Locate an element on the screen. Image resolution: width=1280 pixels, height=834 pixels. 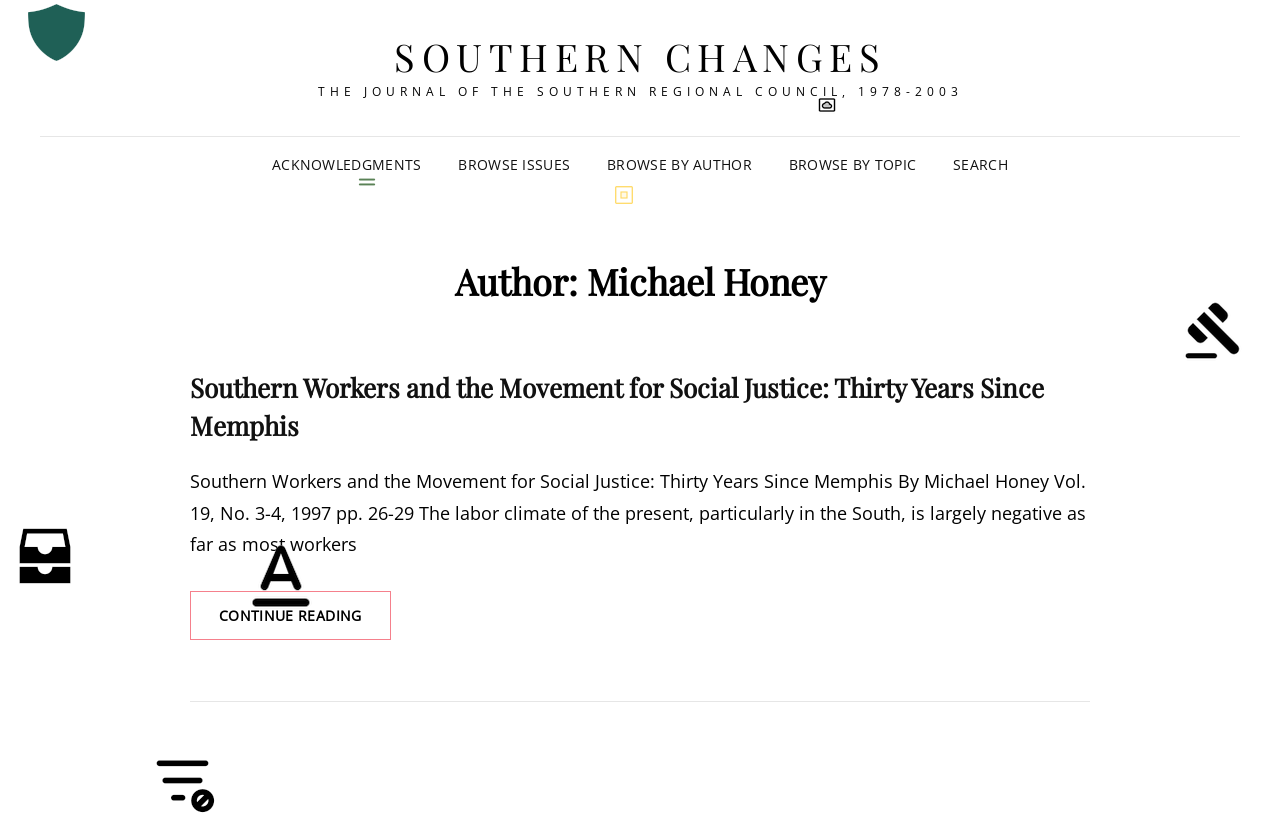
access security settings is located at coordinates (56, 32).